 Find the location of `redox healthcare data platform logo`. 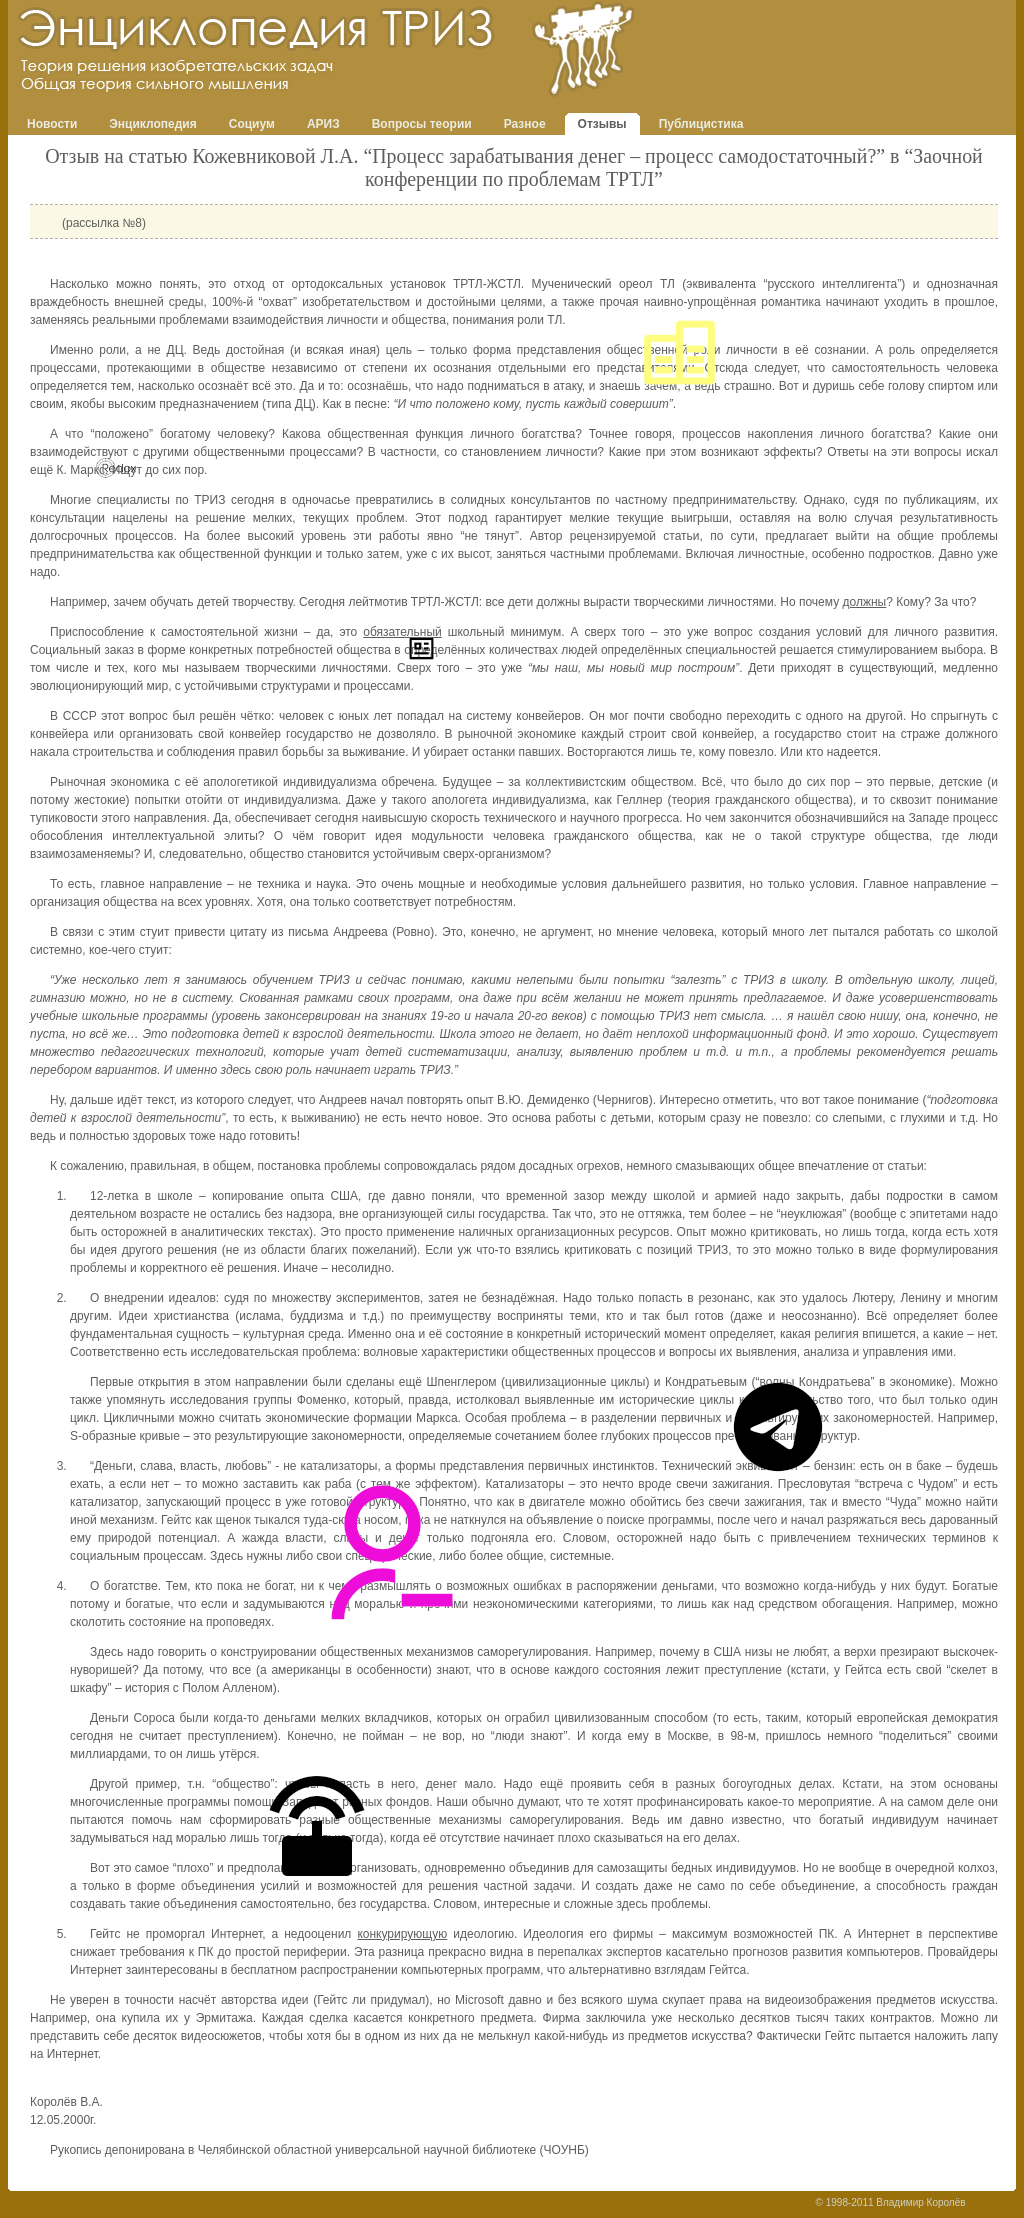

redox healthcare data platform logo is located at coordinates (116, 468).